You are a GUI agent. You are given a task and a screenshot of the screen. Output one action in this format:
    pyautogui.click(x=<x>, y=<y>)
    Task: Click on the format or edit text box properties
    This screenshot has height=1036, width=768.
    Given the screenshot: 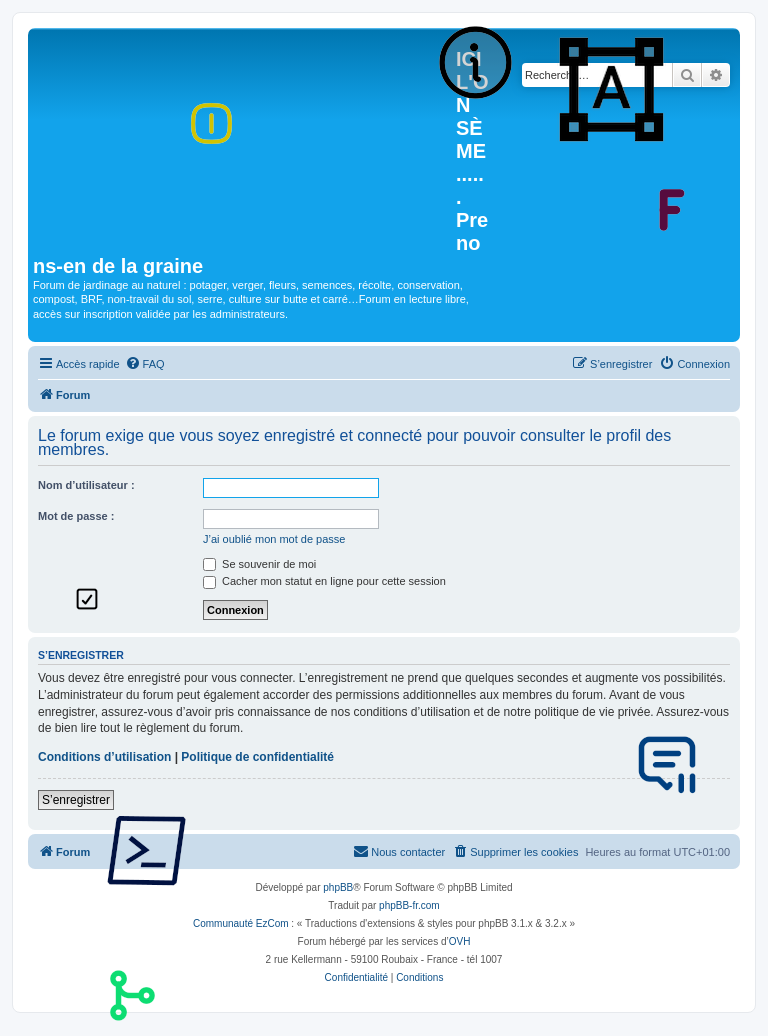 What is the action you would take?
    pyautogui.click(x=611, y=89)
    